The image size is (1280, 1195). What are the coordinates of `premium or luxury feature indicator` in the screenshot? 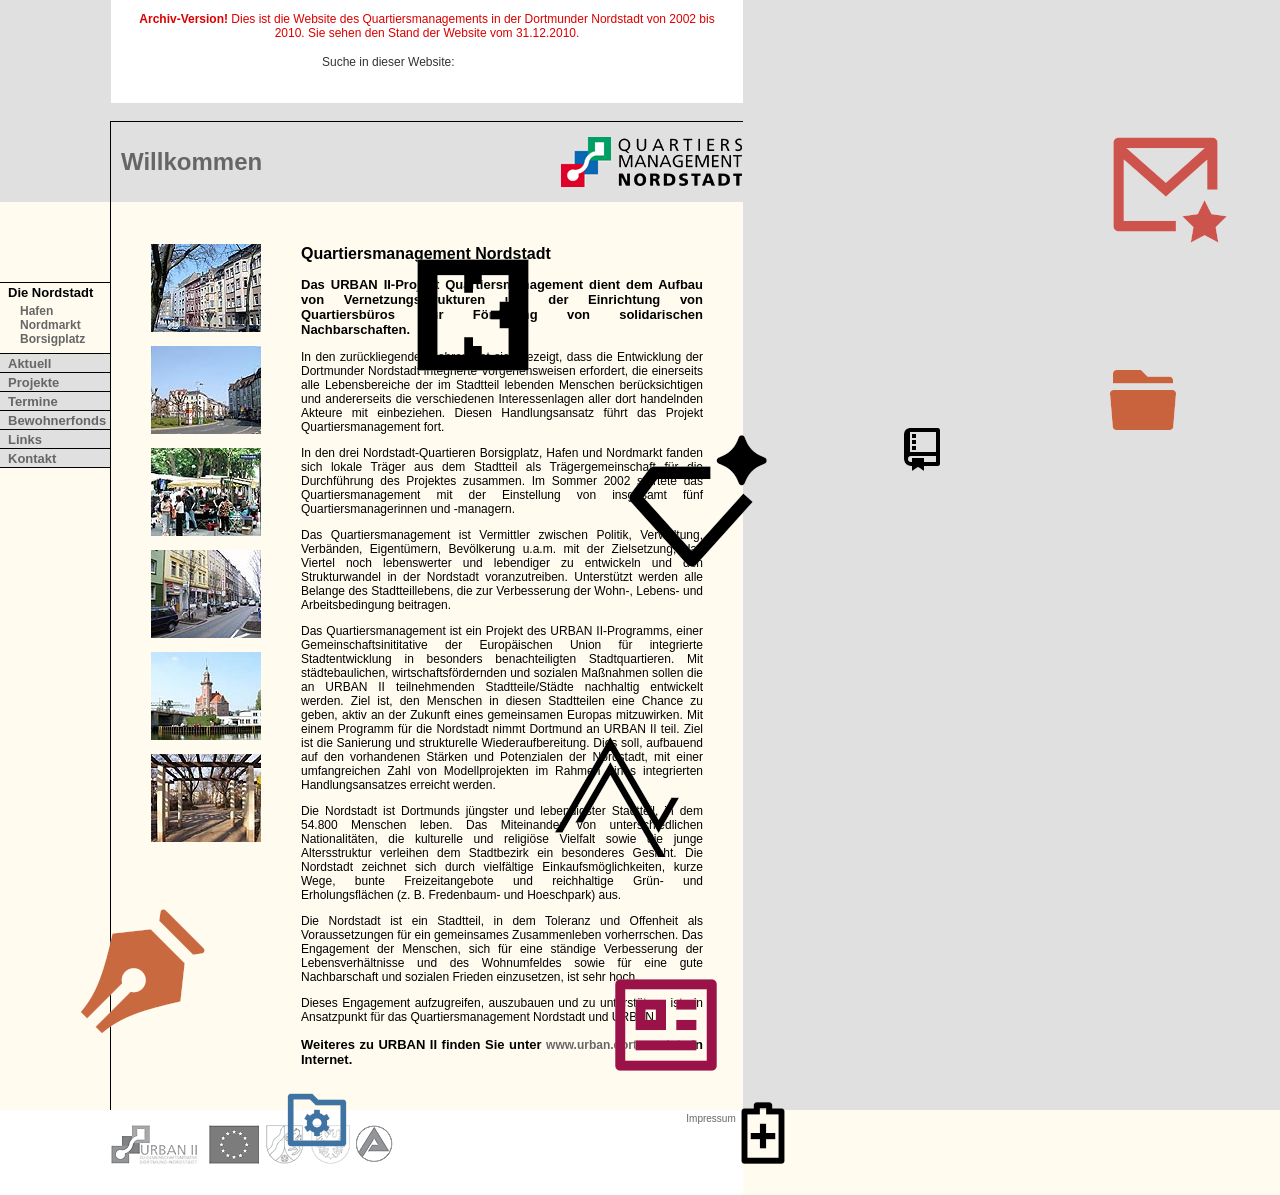 It's located at (698, 504).